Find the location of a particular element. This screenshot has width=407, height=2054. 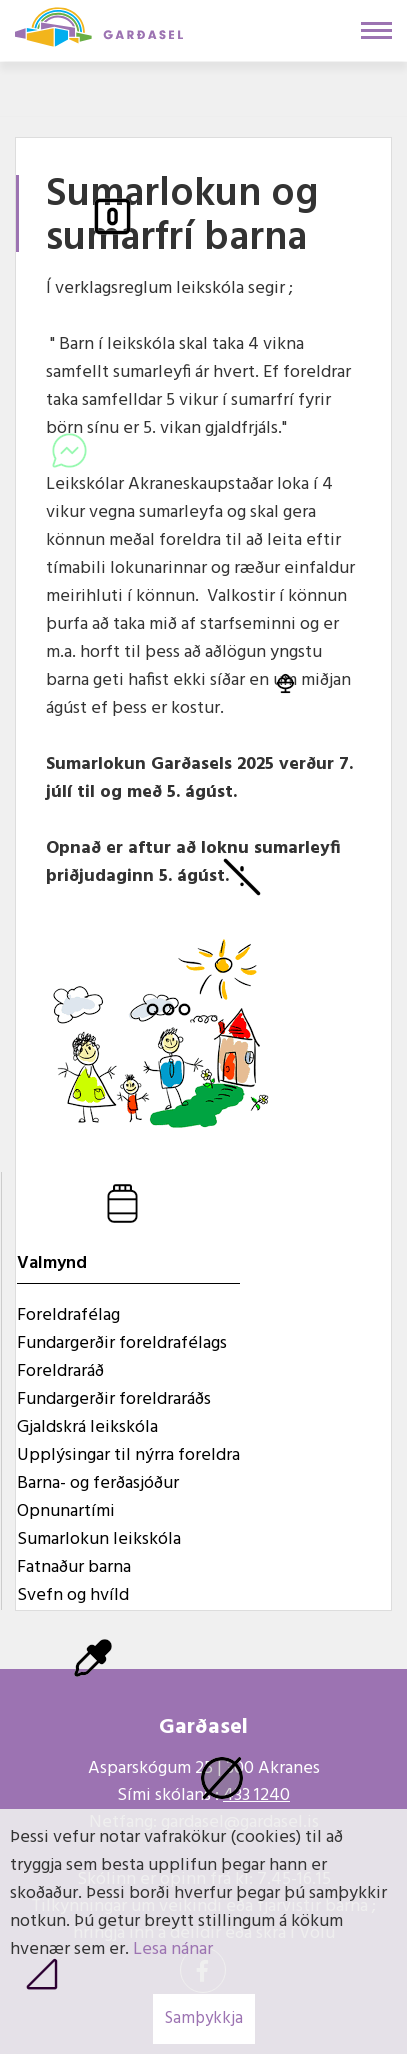

open more options menu is located at coordinates (168, 1009).